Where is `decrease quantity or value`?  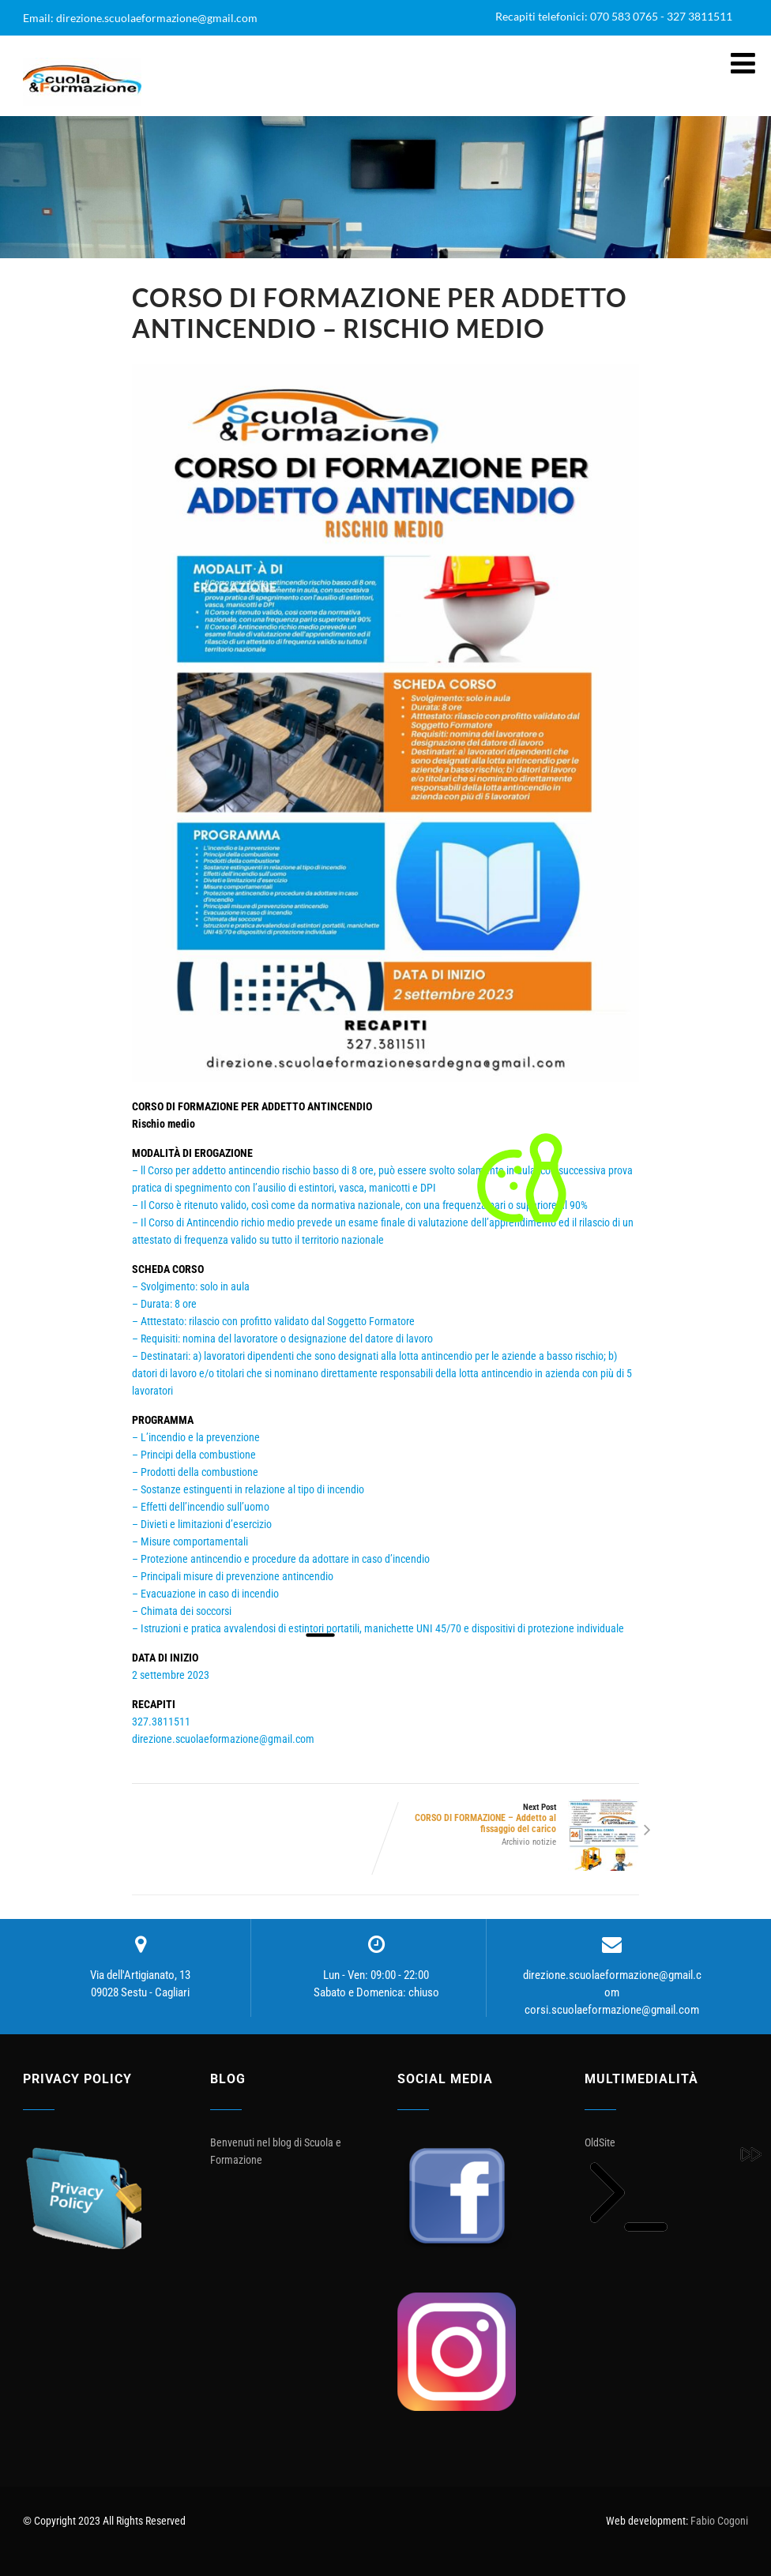
decrease quantity or value is located at coordinates (320, 1635).